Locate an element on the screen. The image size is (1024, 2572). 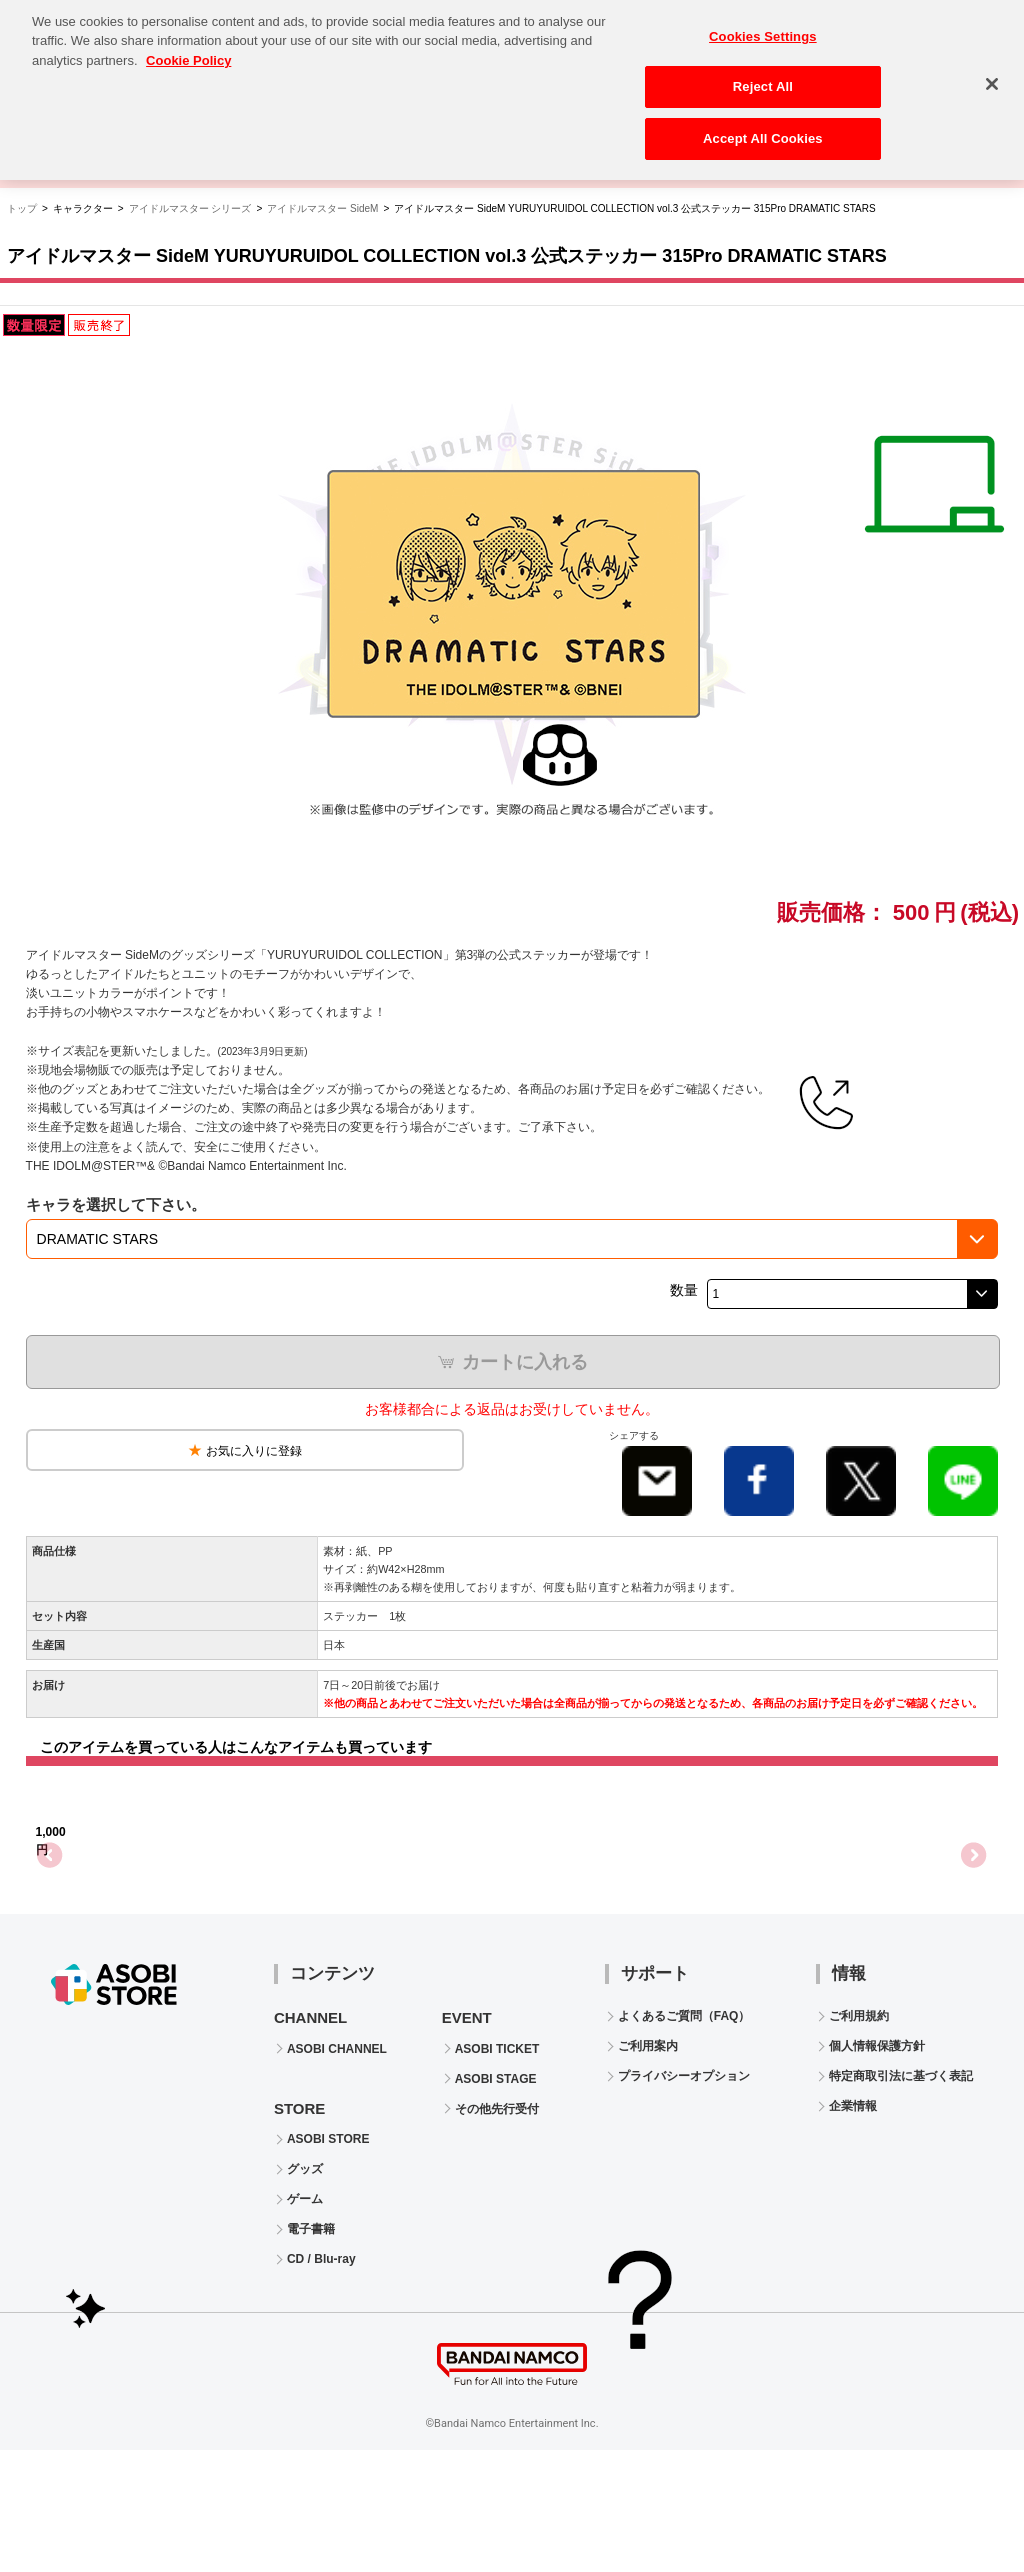
access GitHub Copilot AI assistant is located at coordinates (560, 755).